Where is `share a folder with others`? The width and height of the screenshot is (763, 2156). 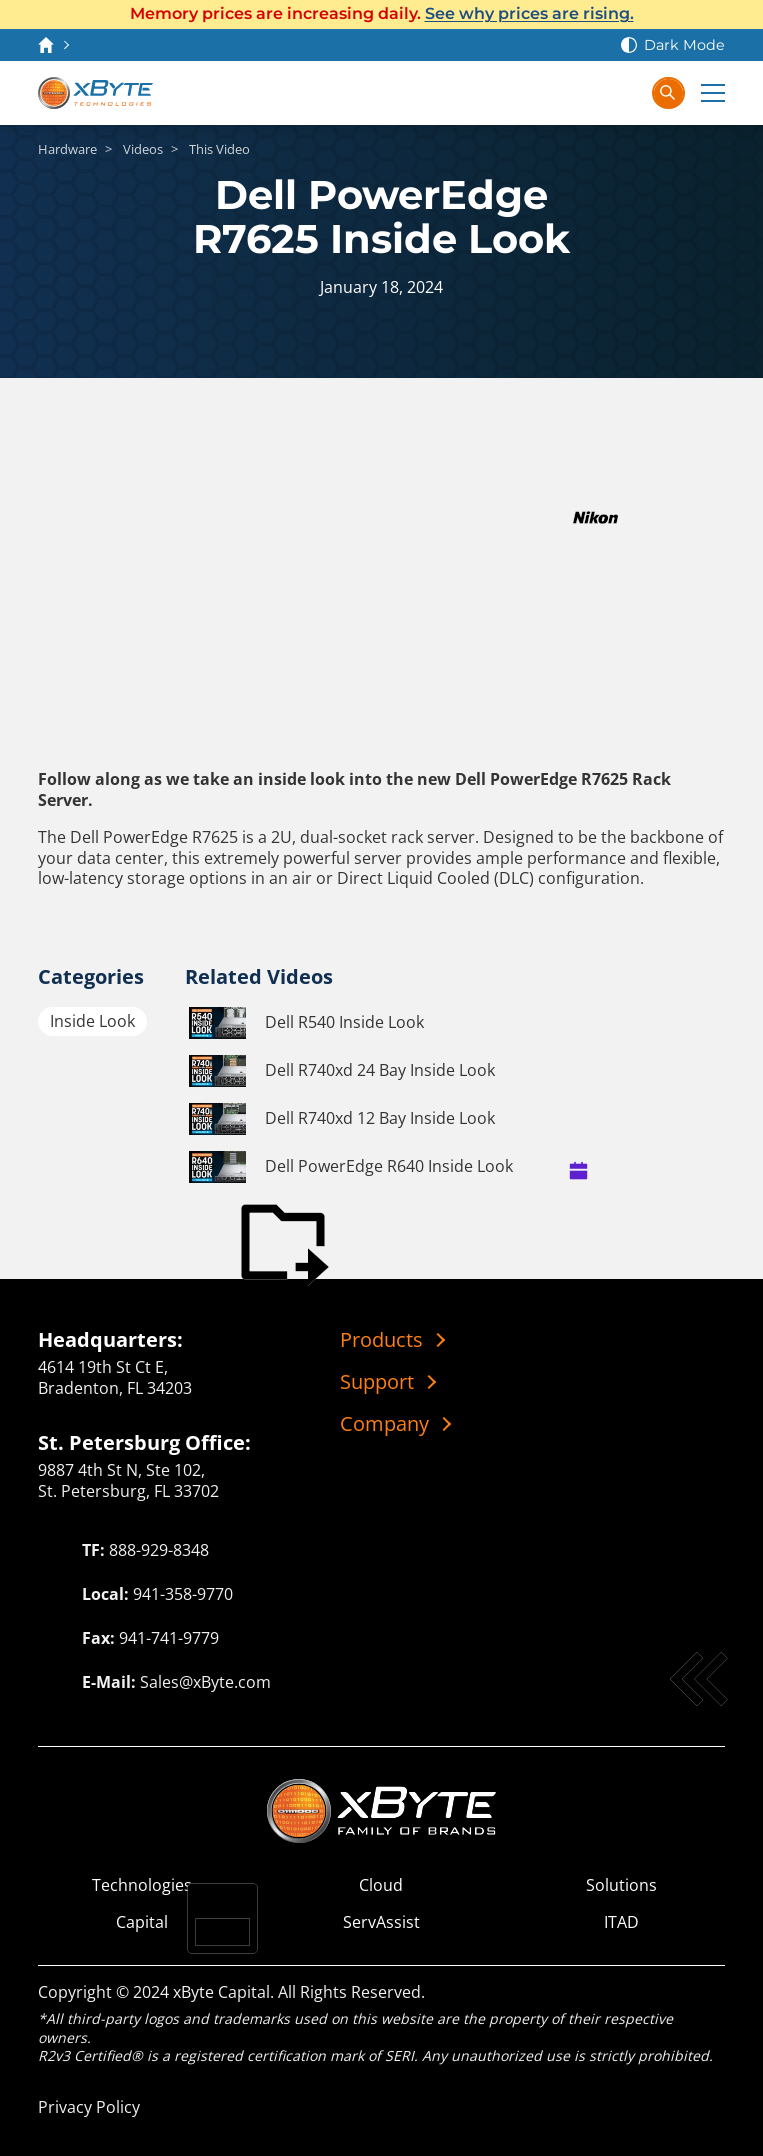
share a folder with others is located at coordinates (283, 1242).